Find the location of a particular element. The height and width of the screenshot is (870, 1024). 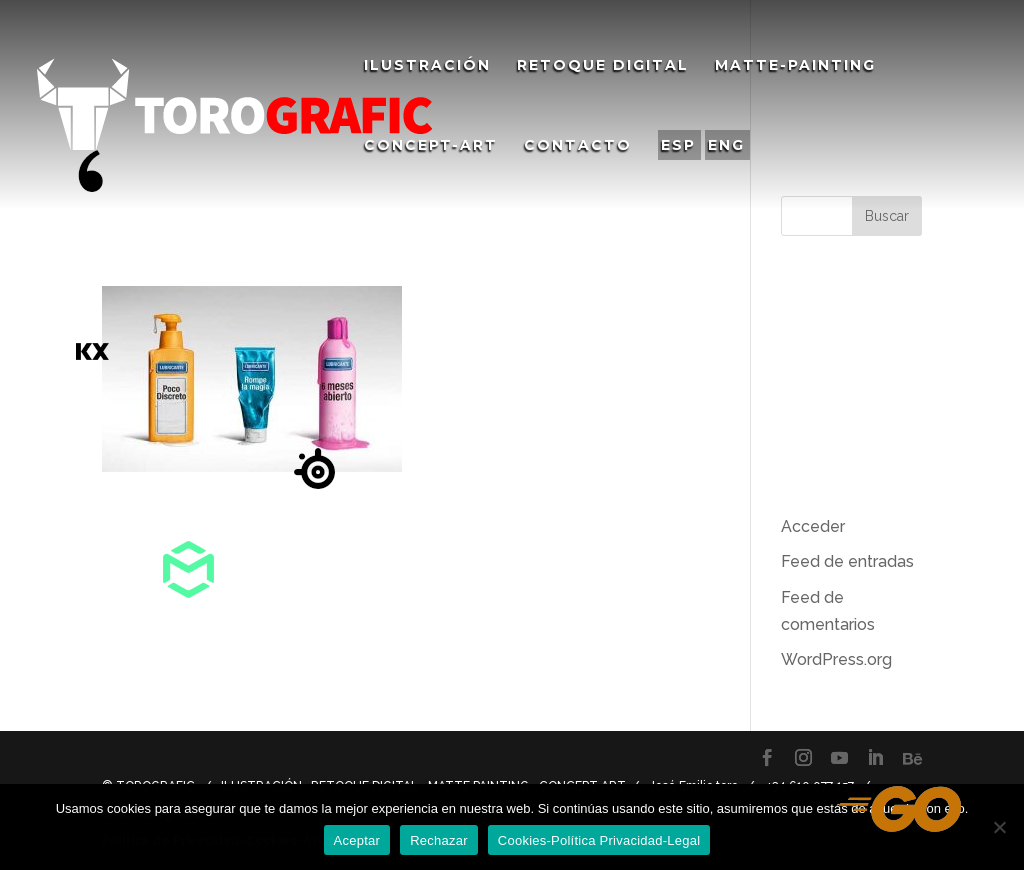

visit the SteelSeries website or store is located at coordinates (314, 468).